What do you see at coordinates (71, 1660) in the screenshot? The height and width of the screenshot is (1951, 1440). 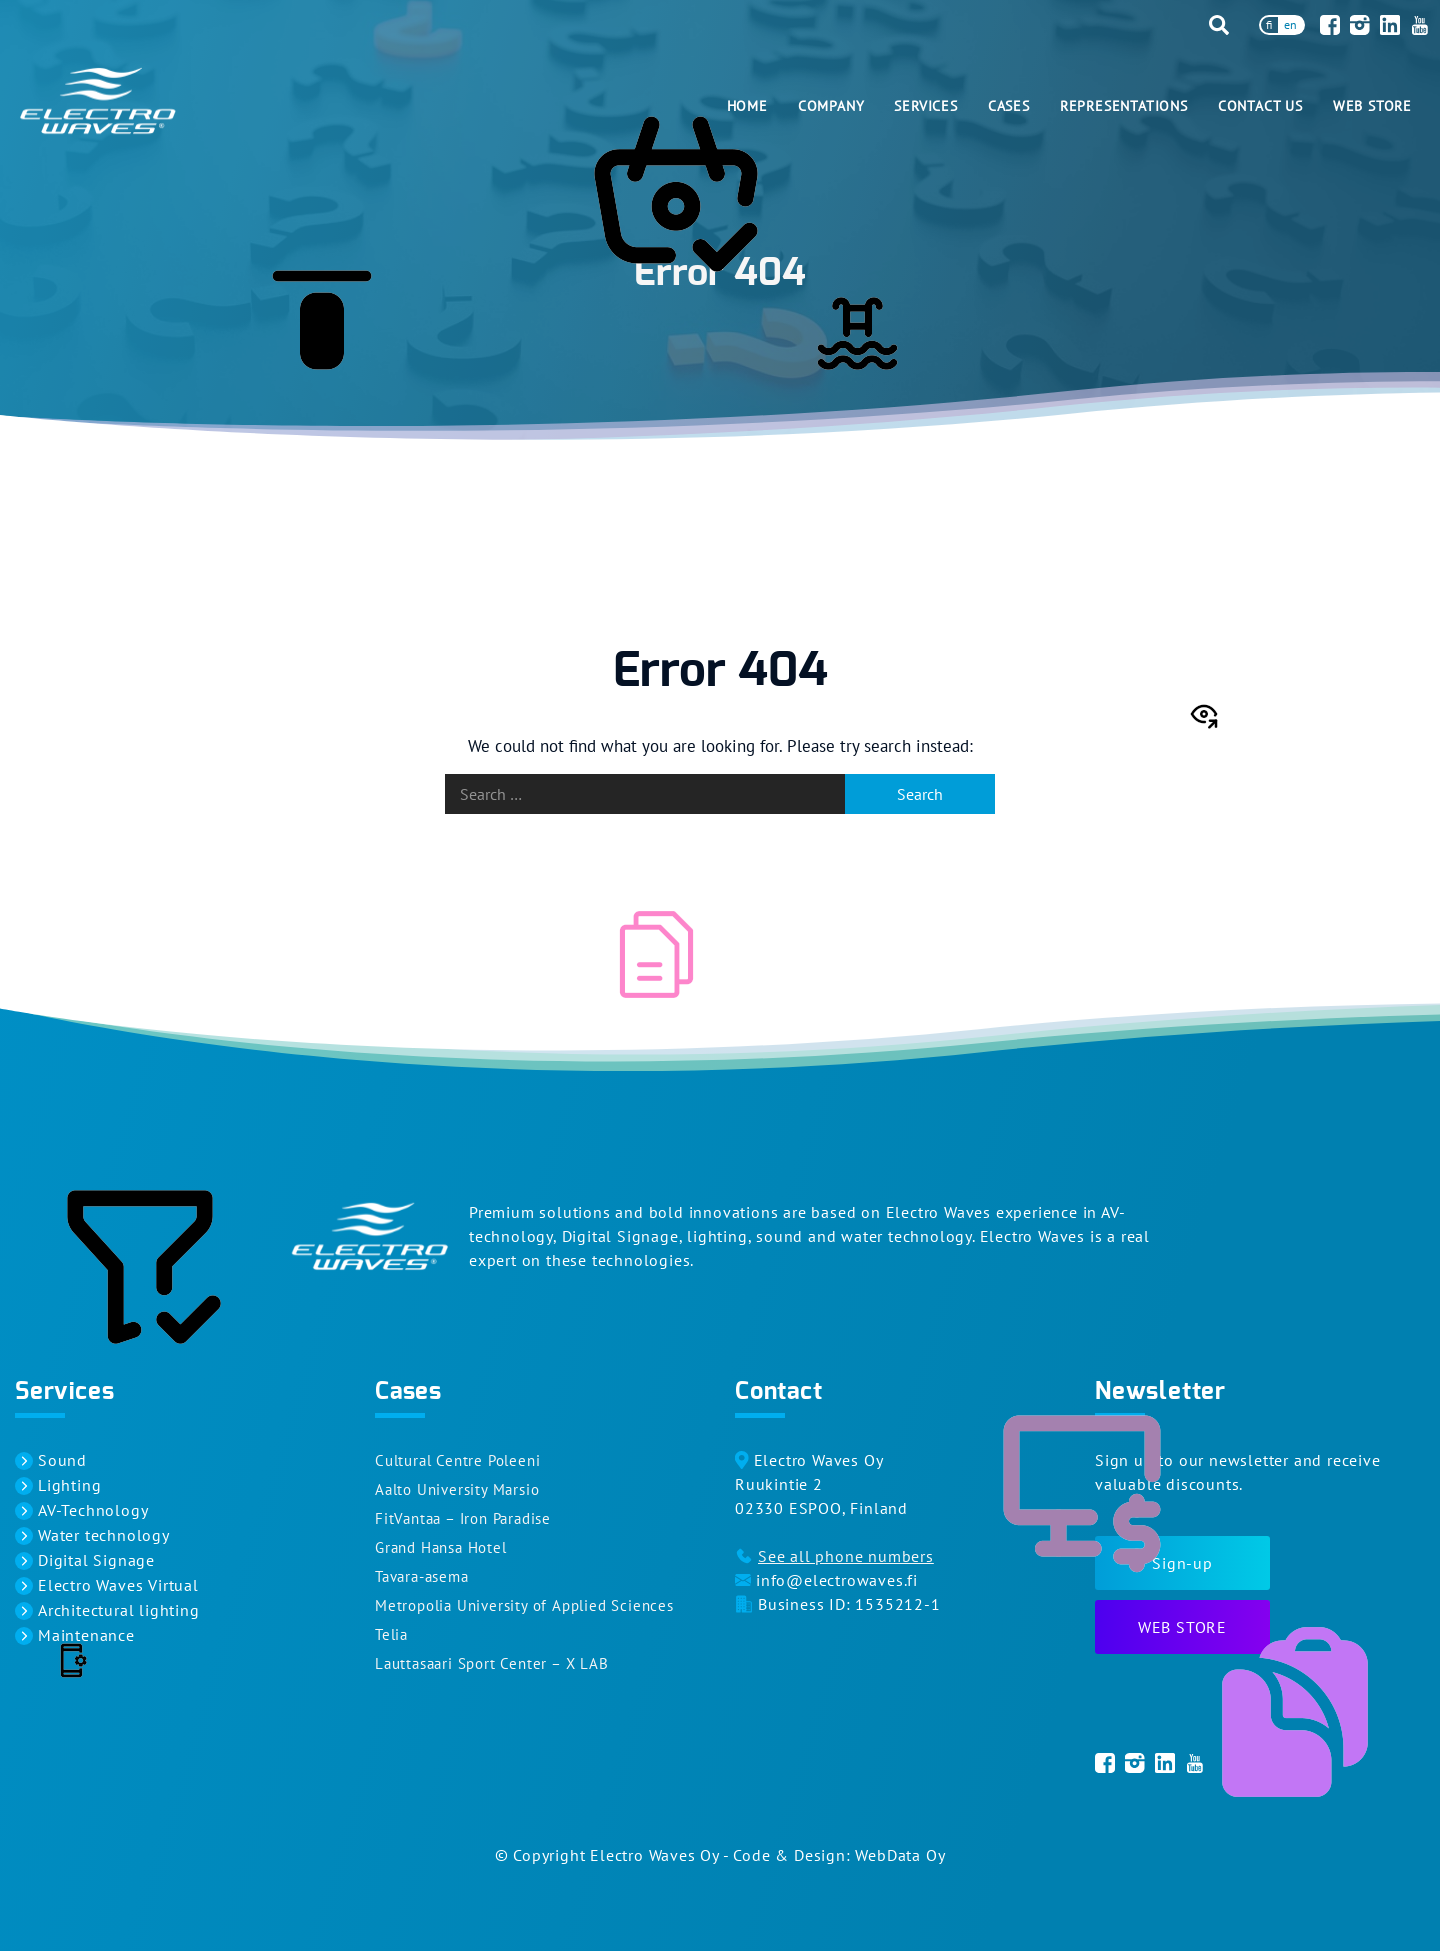 I see `access app settings` at bounding box center [71, 1660].